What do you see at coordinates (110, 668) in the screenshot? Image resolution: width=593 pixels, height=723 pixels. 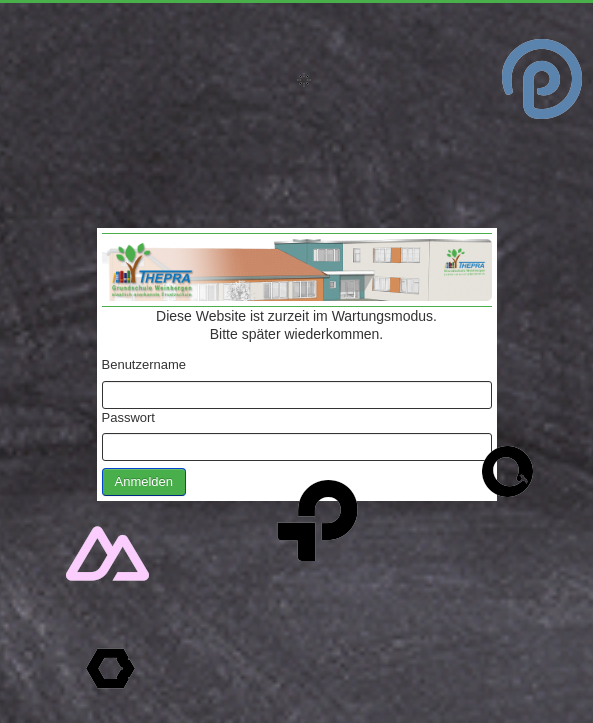 I see `webcomponents.org logo` at bounding box center [110, 668].